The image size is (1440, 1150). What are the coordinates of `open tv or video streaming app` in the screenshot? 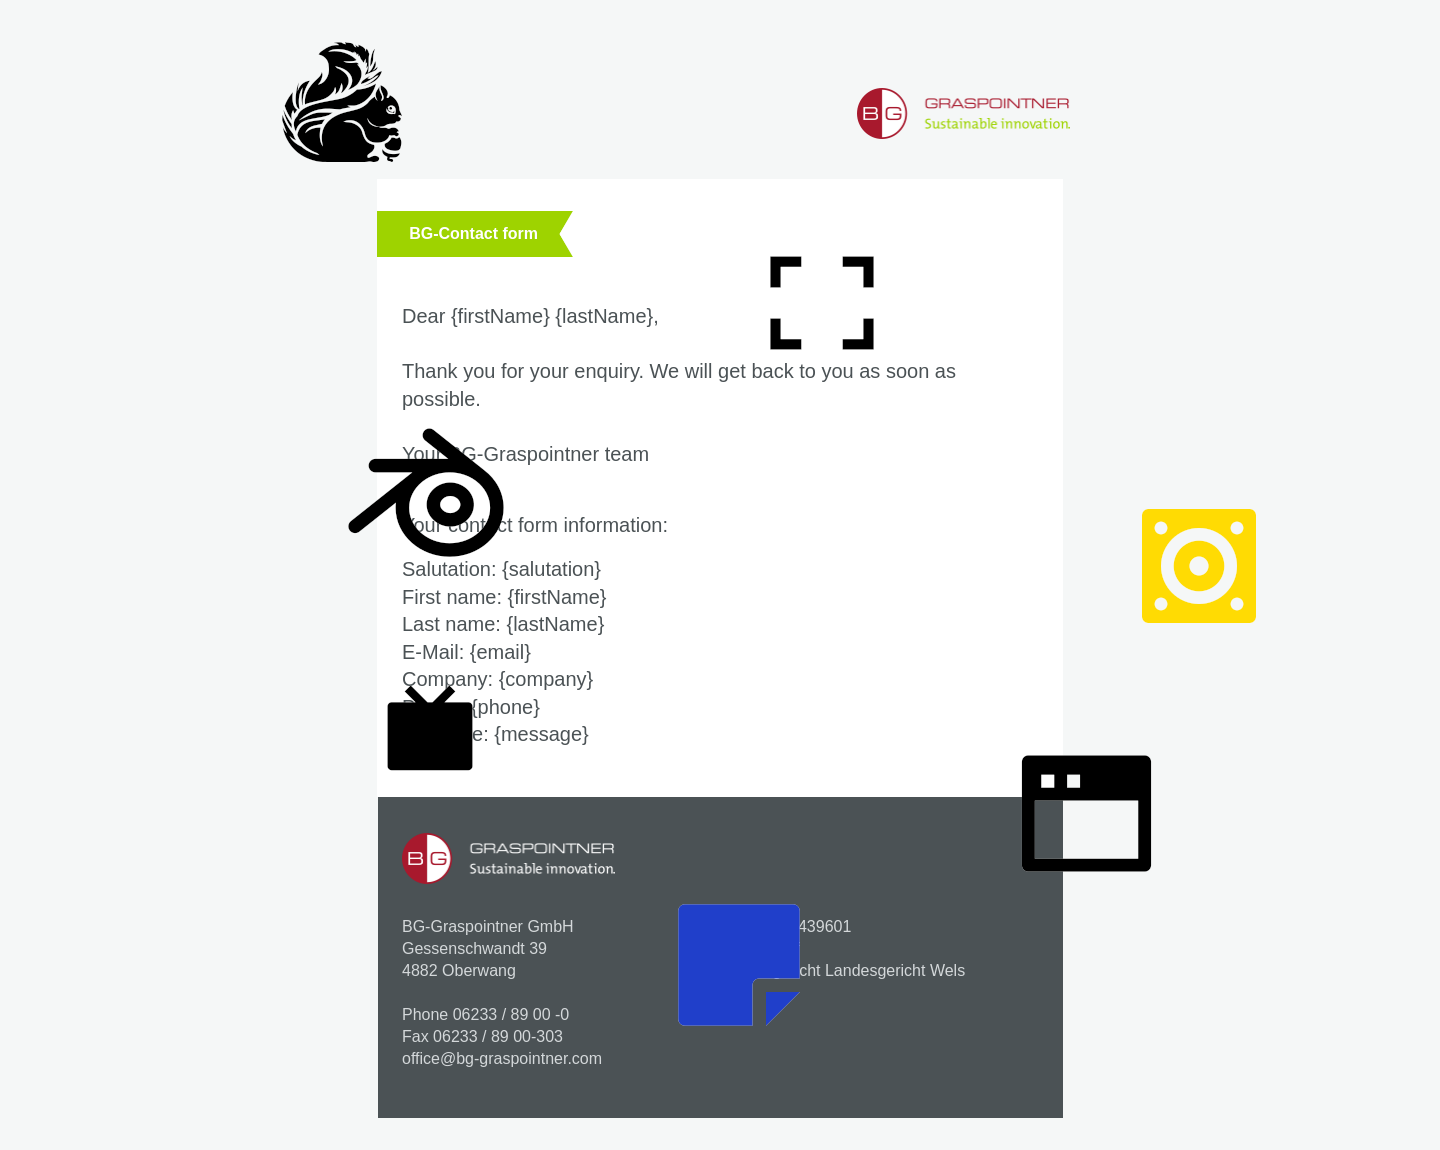 It's located at (430, 732).